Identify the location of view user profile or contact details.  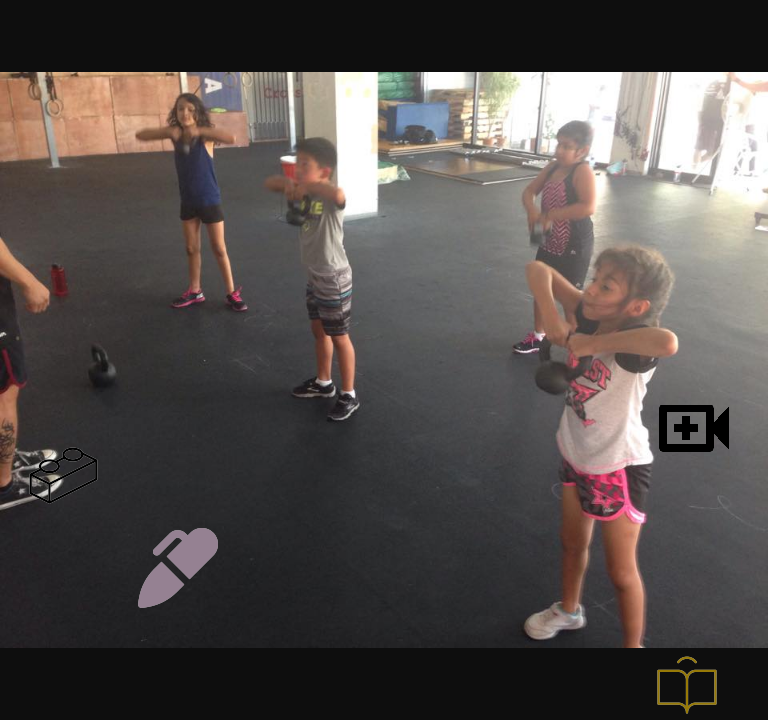
(687, 684).